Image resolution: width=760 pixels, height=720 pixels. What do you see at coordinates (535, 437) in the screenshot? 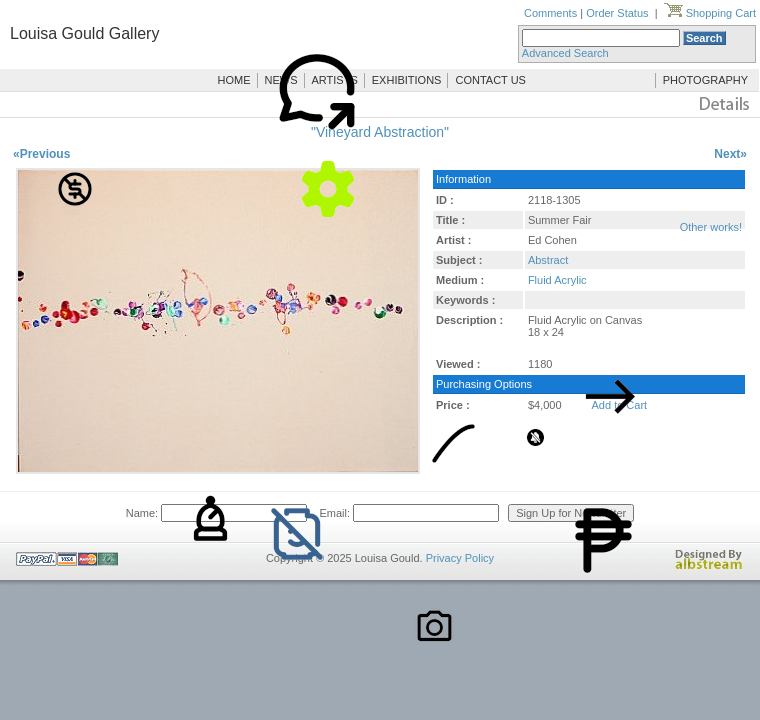
I see `mute notifications` at bounding box center [535, 437].